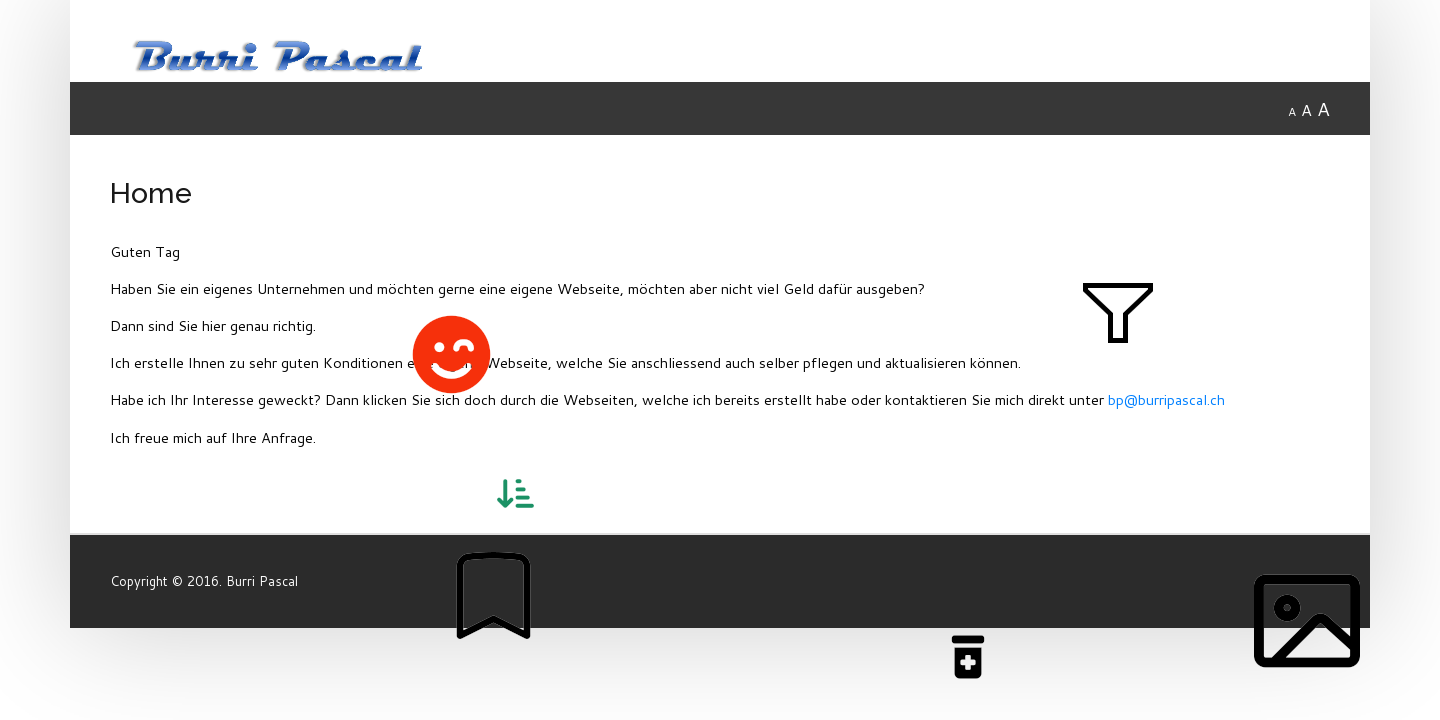  Describe the element at coordinates (1118, 313) in the screenshot. I see `filter or sort list items` at that location.